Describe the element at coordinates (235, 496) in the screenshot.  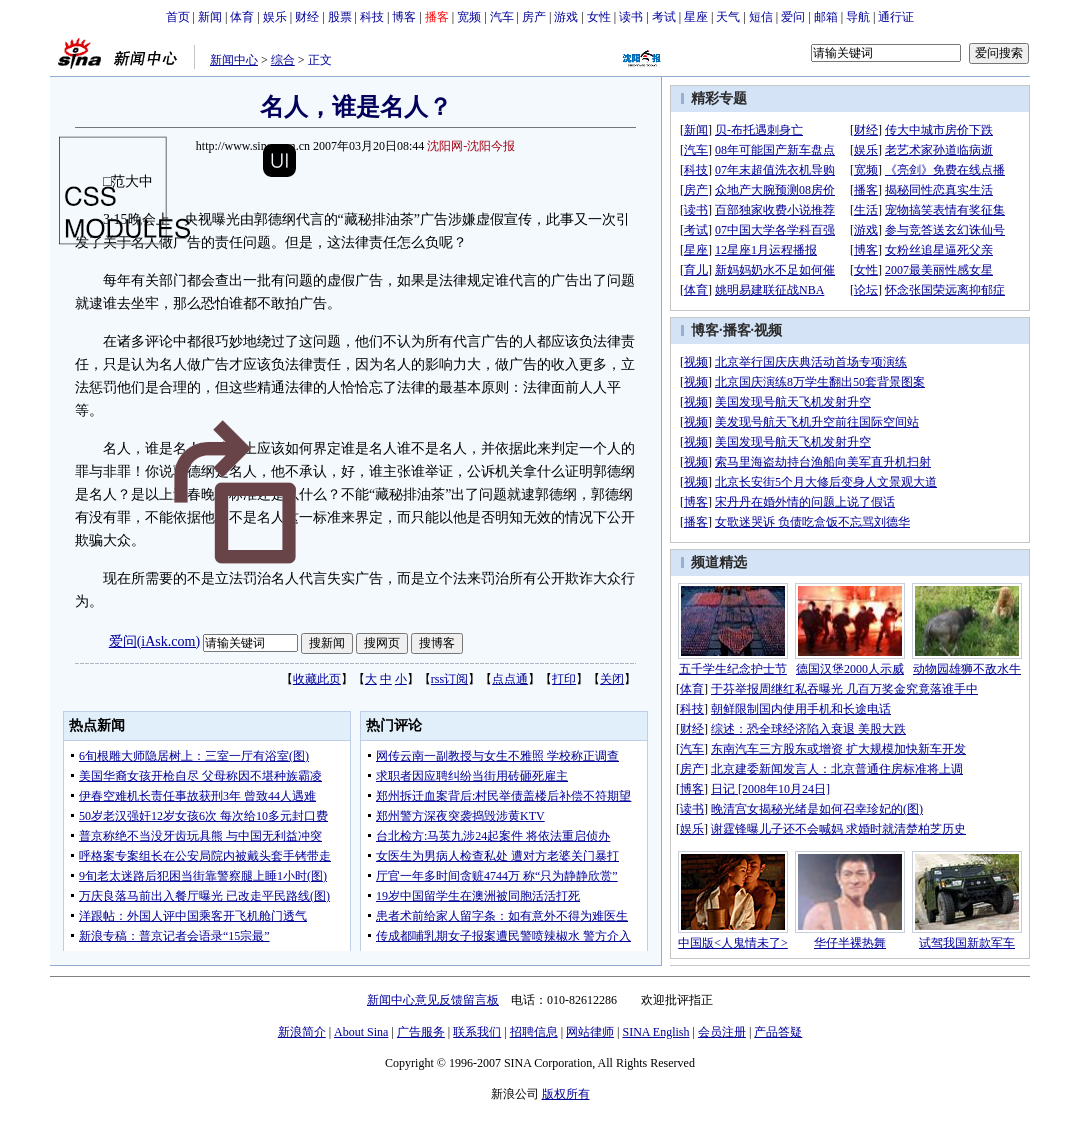
I see `rotate element clockwise` at that location.